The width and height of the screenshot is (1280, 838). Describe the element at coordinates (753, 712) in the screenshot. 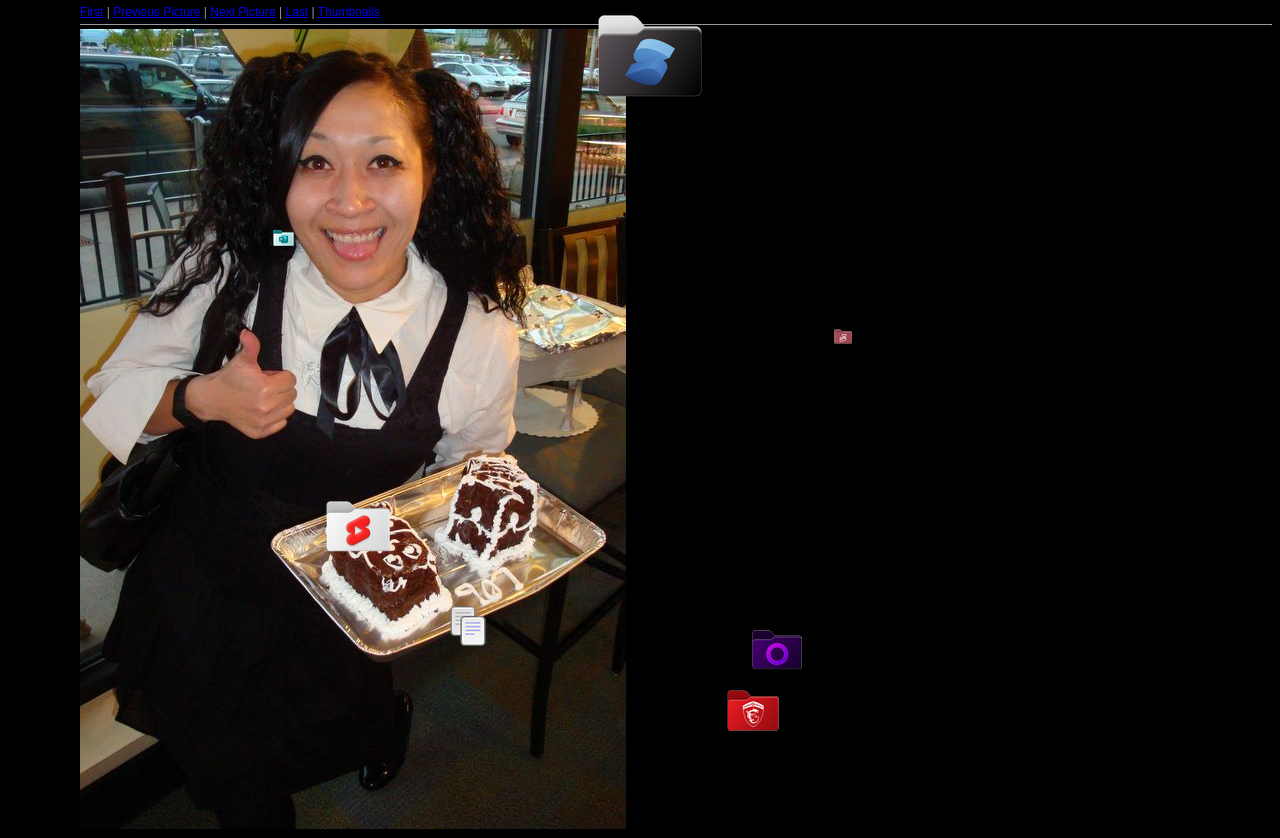

I see `open folder containing MSI software or drivers` at that location.